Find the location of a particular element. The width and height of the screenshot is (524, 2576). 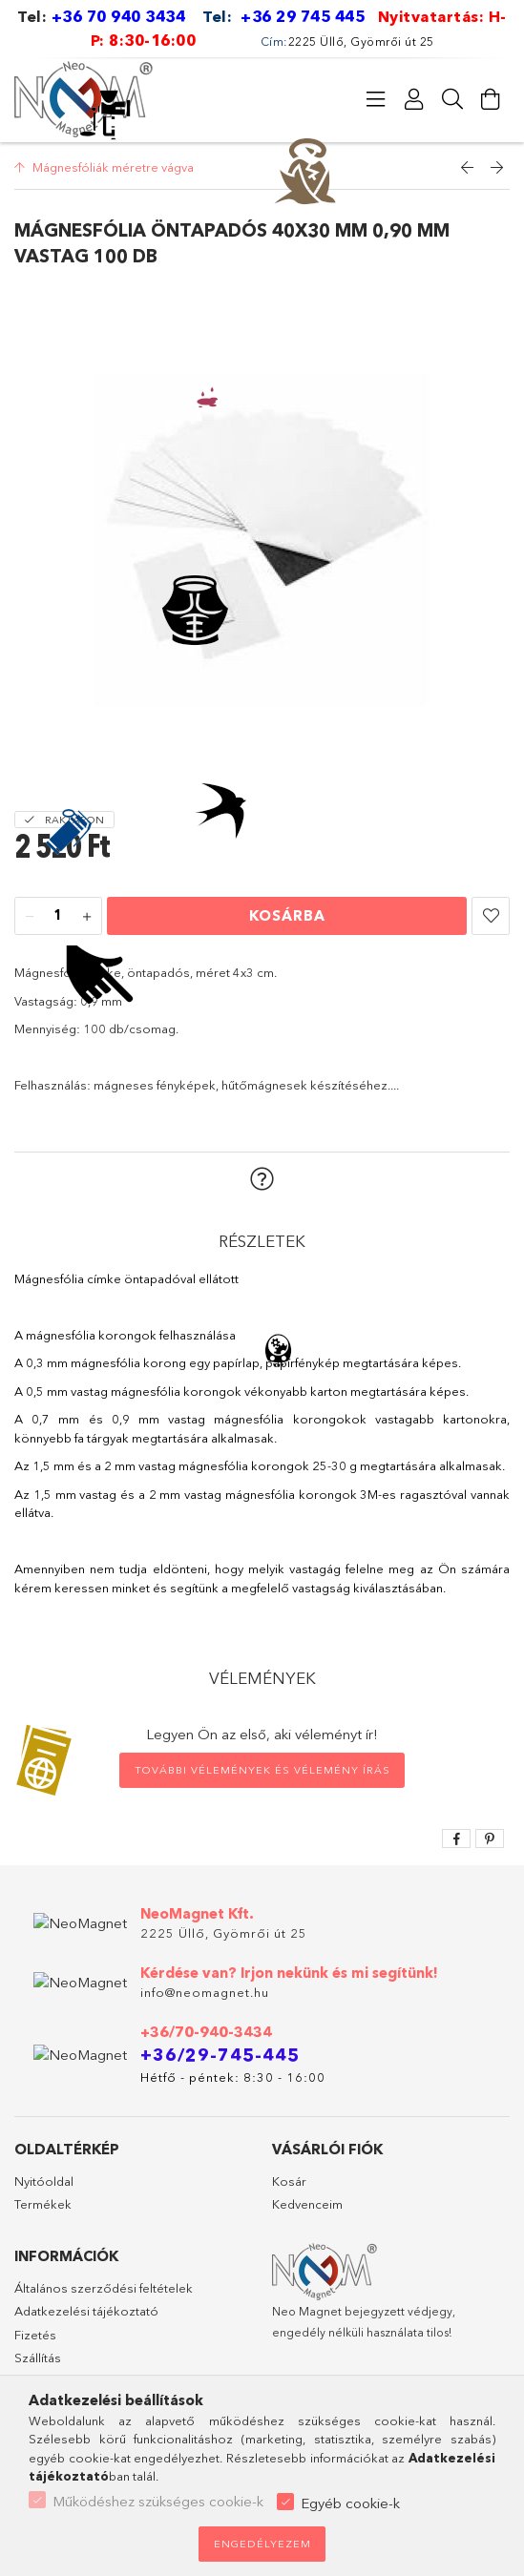

equip leather armor to your character is located at coordinates (194, 610).